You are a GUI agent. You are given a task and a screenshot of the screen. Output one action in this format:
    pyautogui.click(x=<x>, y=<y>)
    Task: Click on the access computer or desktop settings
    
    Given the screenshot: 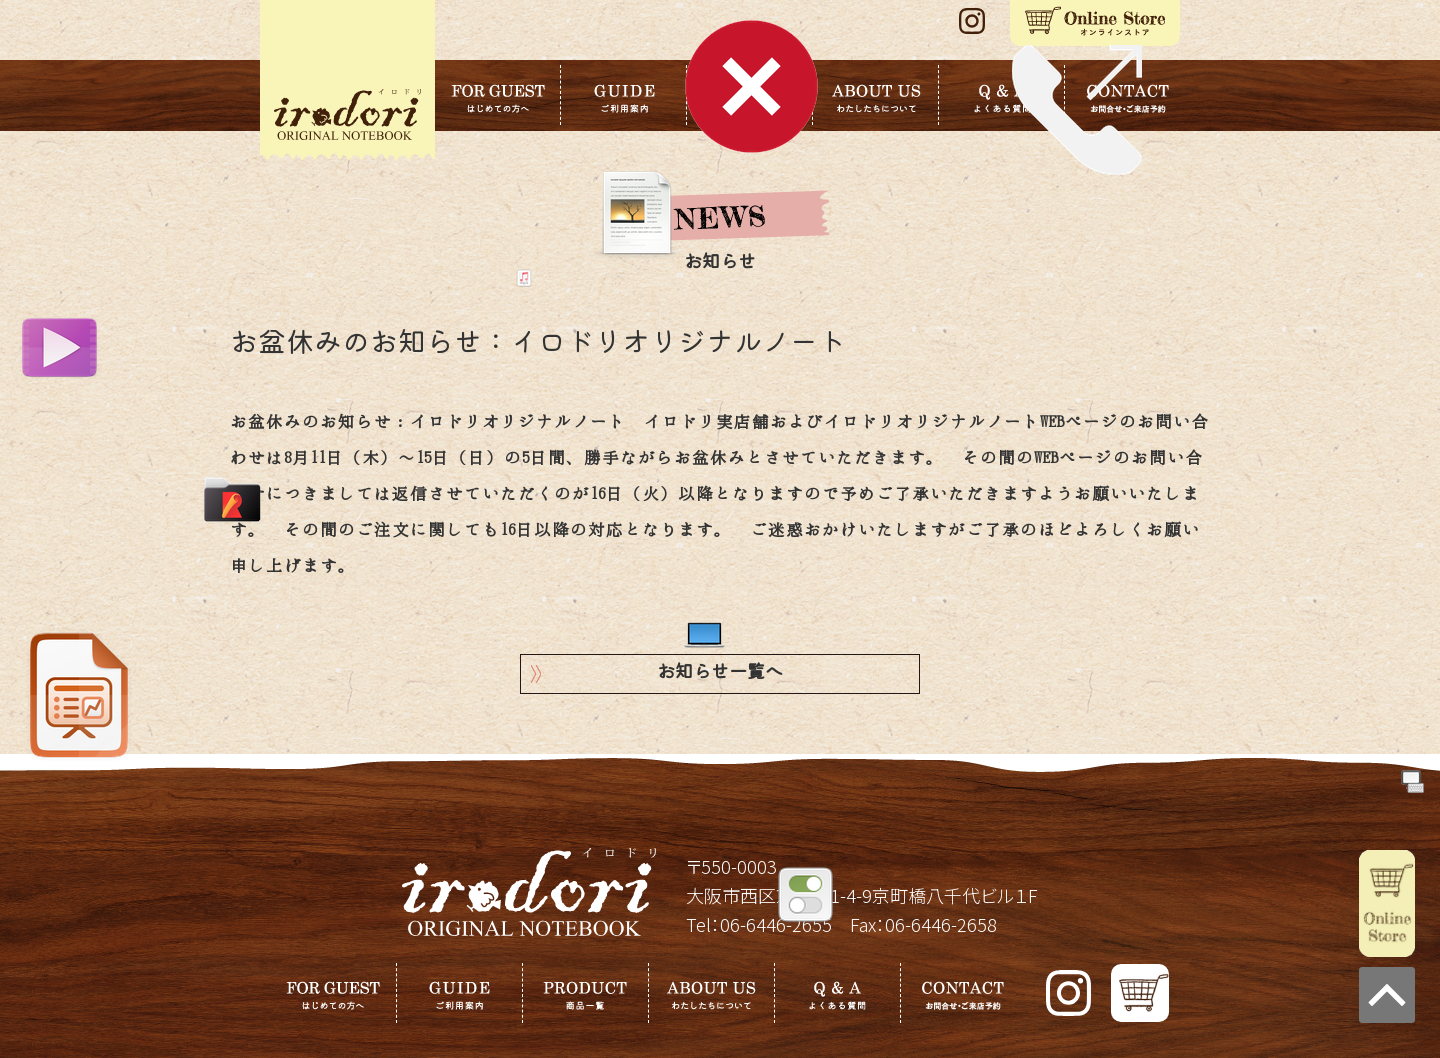 What is the action you would take?
    pyautogui.click(x=1412, y=781)
    